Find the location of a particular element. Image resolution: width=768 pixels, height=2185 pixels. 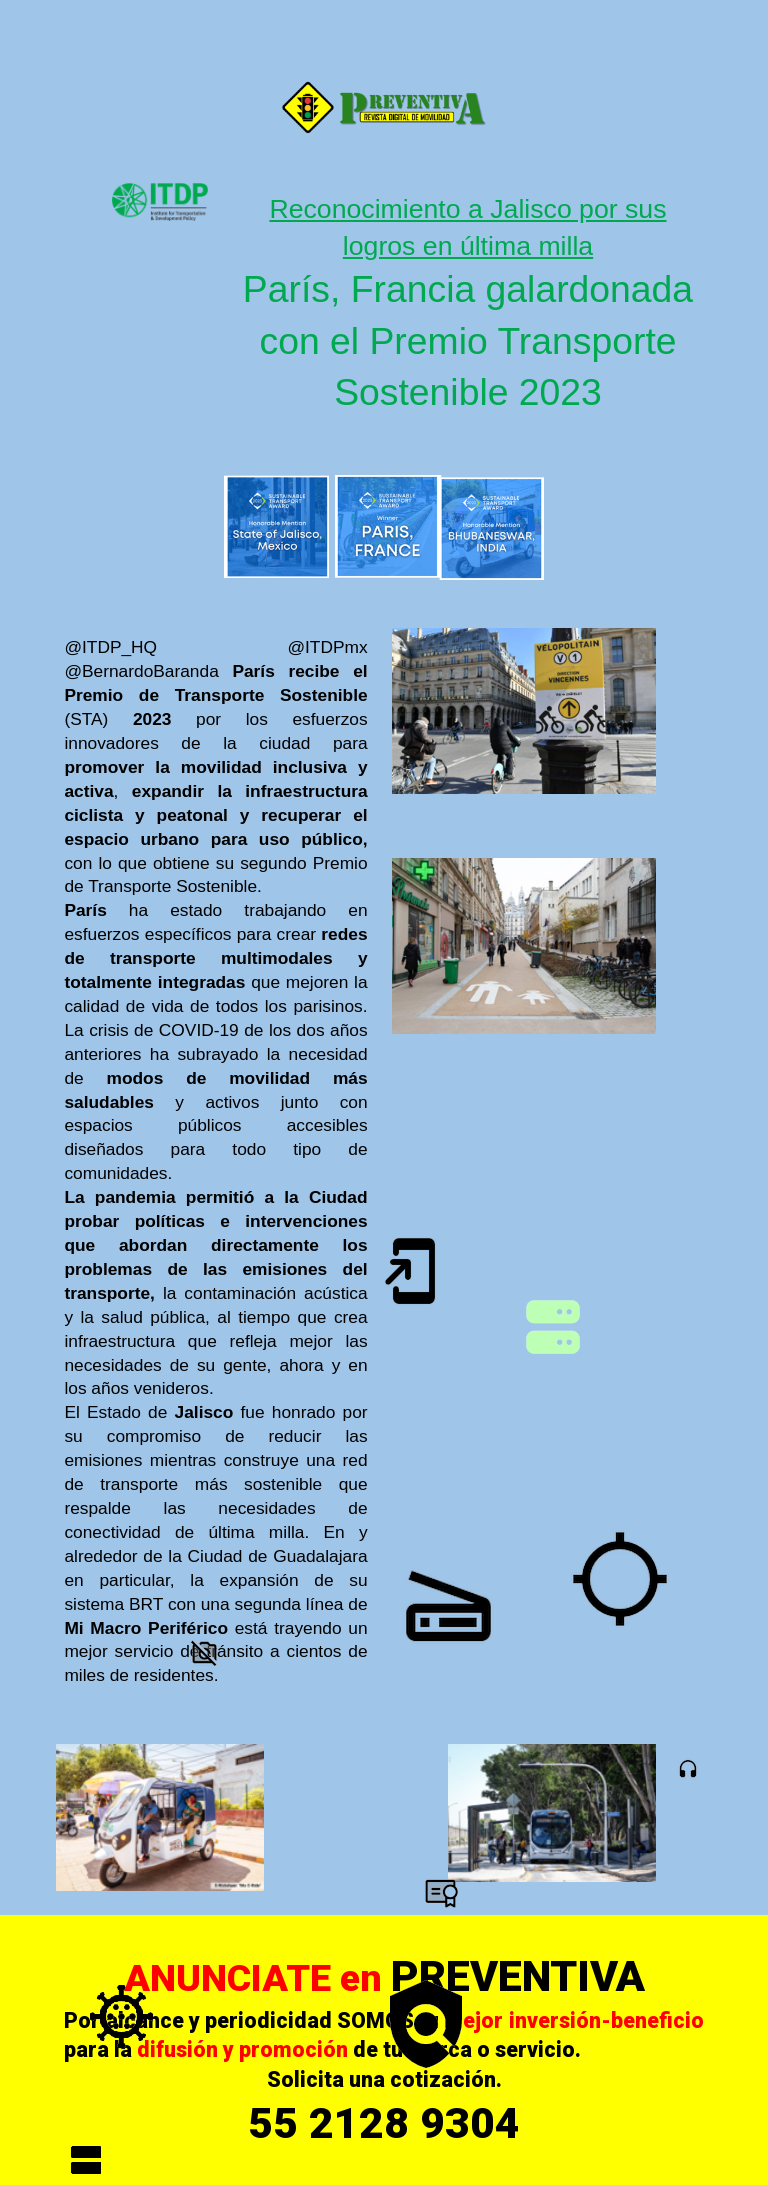

access server settings or management is located at coordinates (553, 1327).